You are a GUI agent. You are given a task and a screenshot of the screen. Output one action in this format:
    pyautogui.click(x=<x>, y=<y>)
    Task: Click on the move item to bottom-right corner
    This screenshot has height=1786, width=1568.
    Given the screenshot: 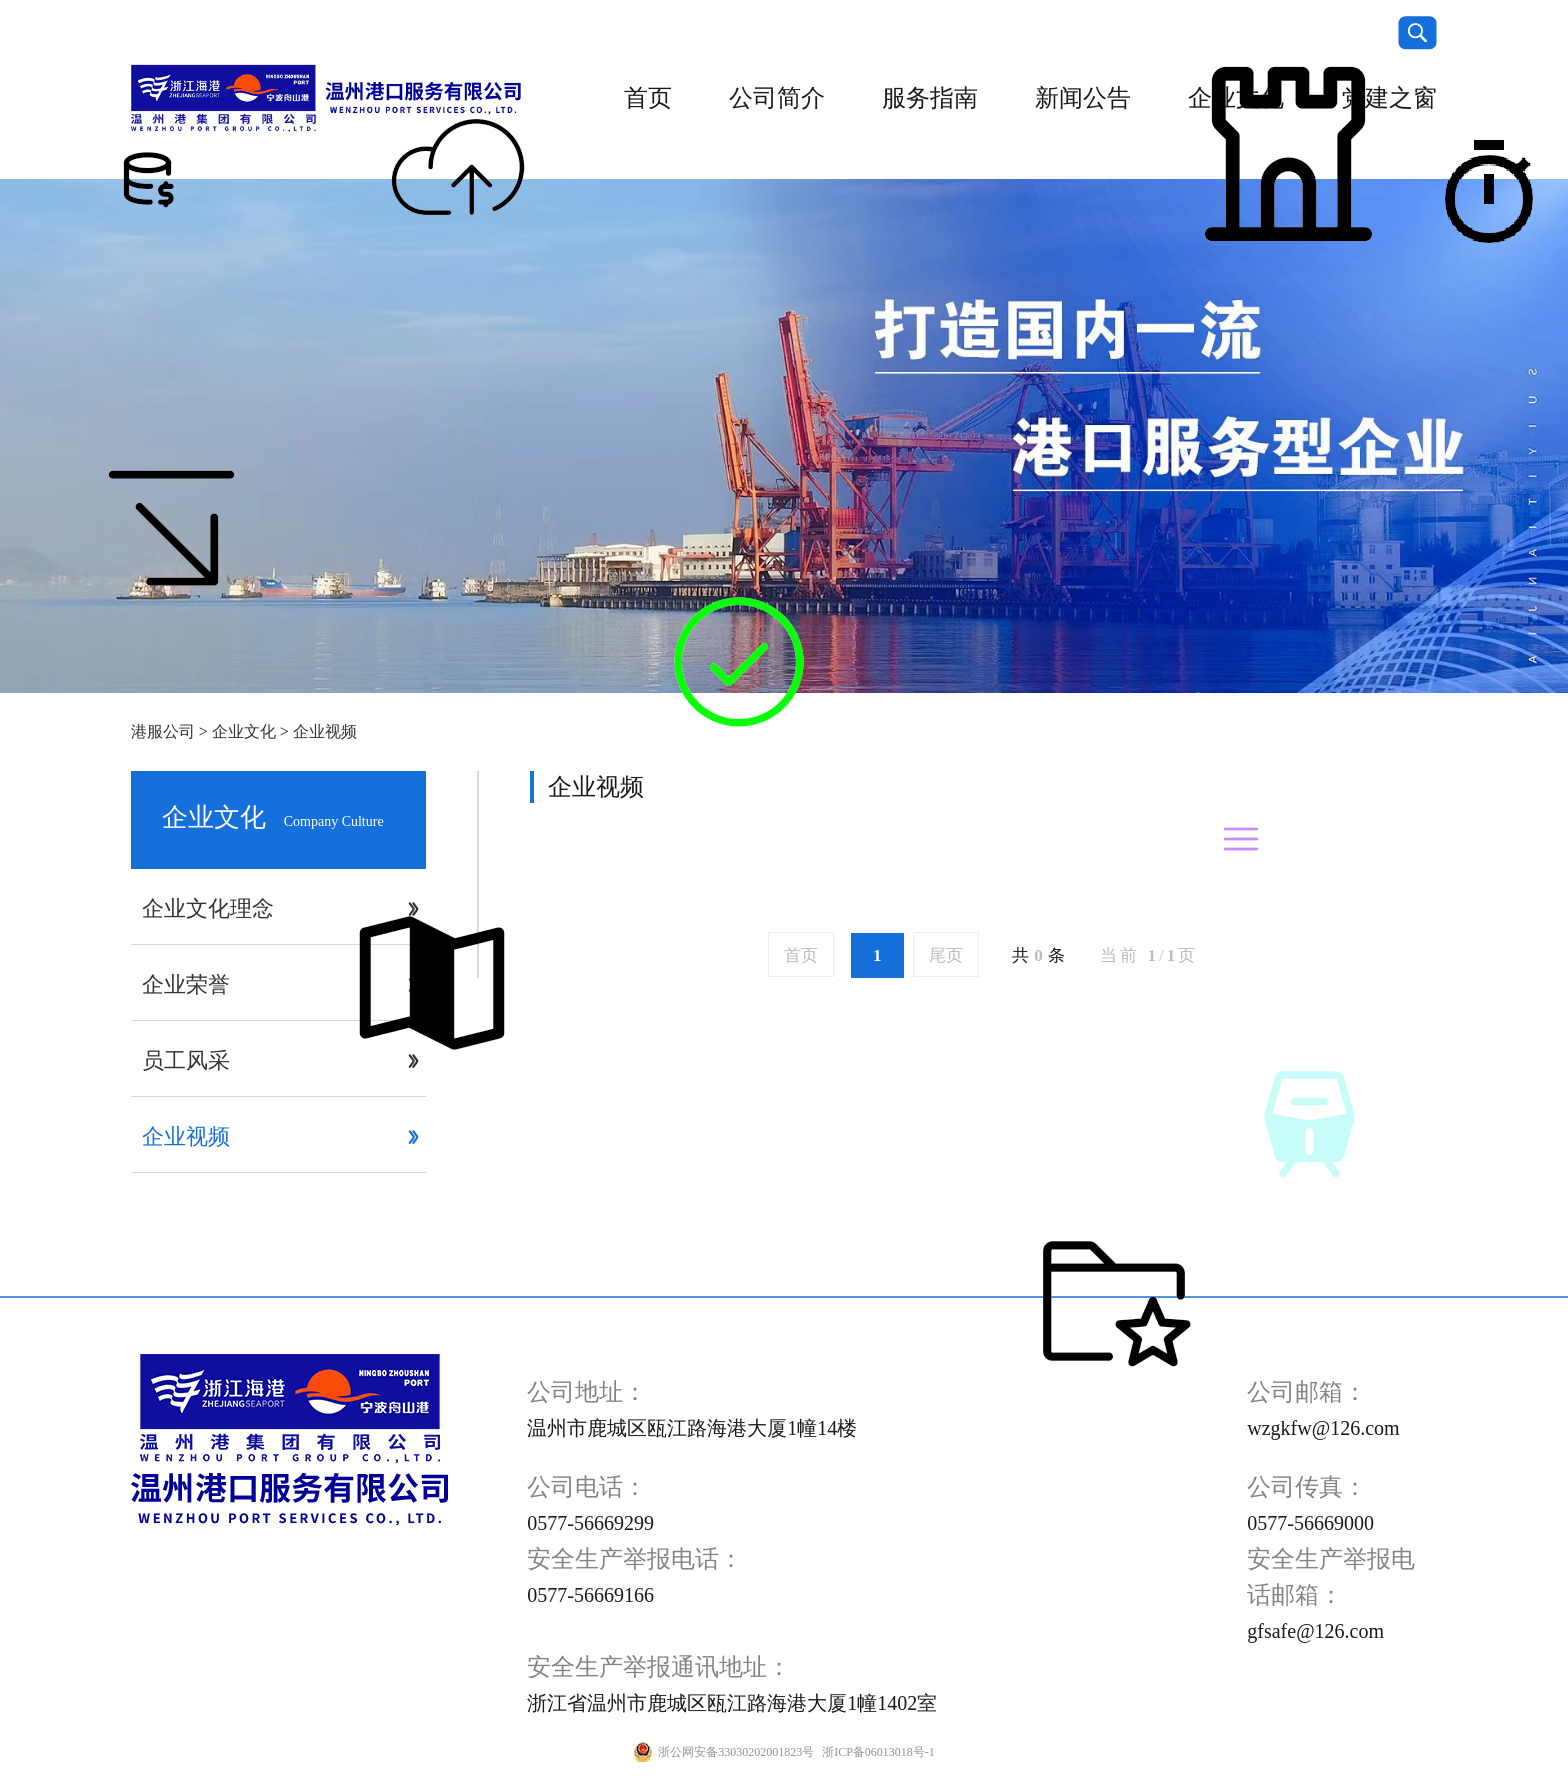 What is the action you would take?
    pyautogui.click(x=171, y=533)
    